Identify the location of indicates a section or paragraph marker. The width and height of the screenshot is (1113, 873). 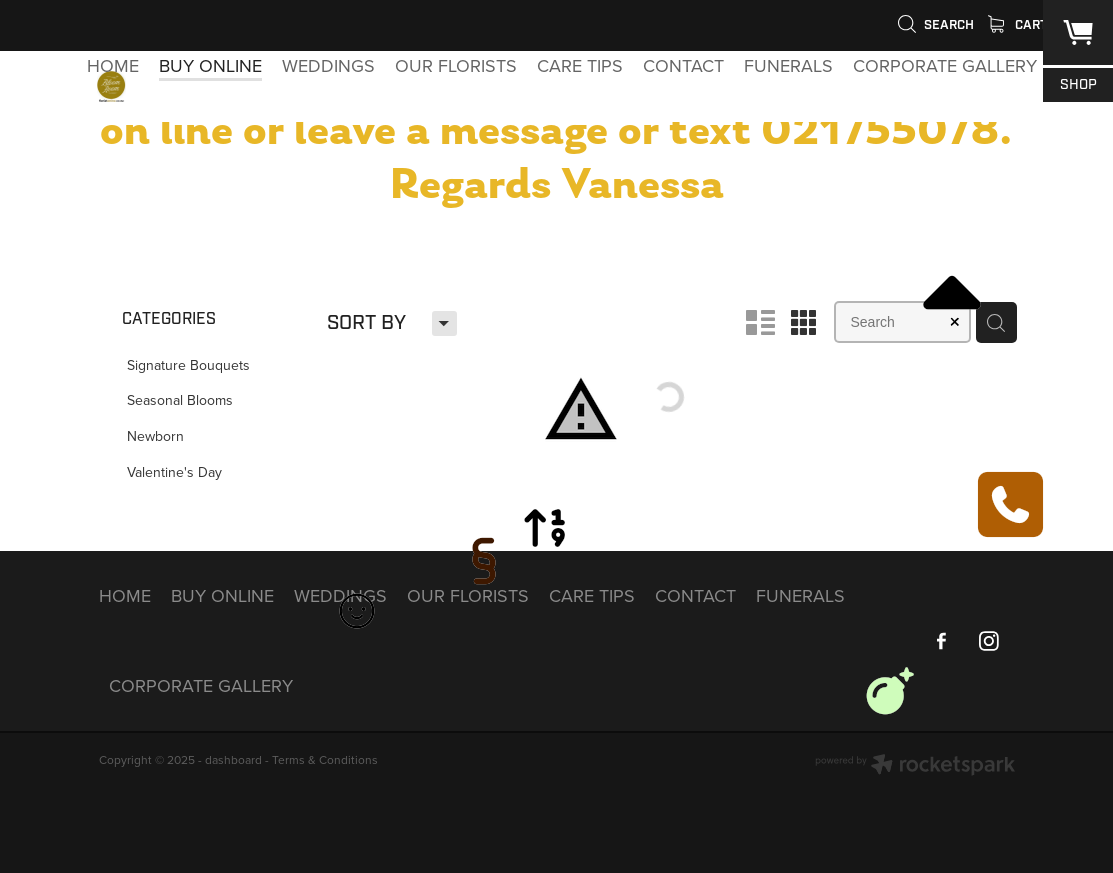
(484, 561).